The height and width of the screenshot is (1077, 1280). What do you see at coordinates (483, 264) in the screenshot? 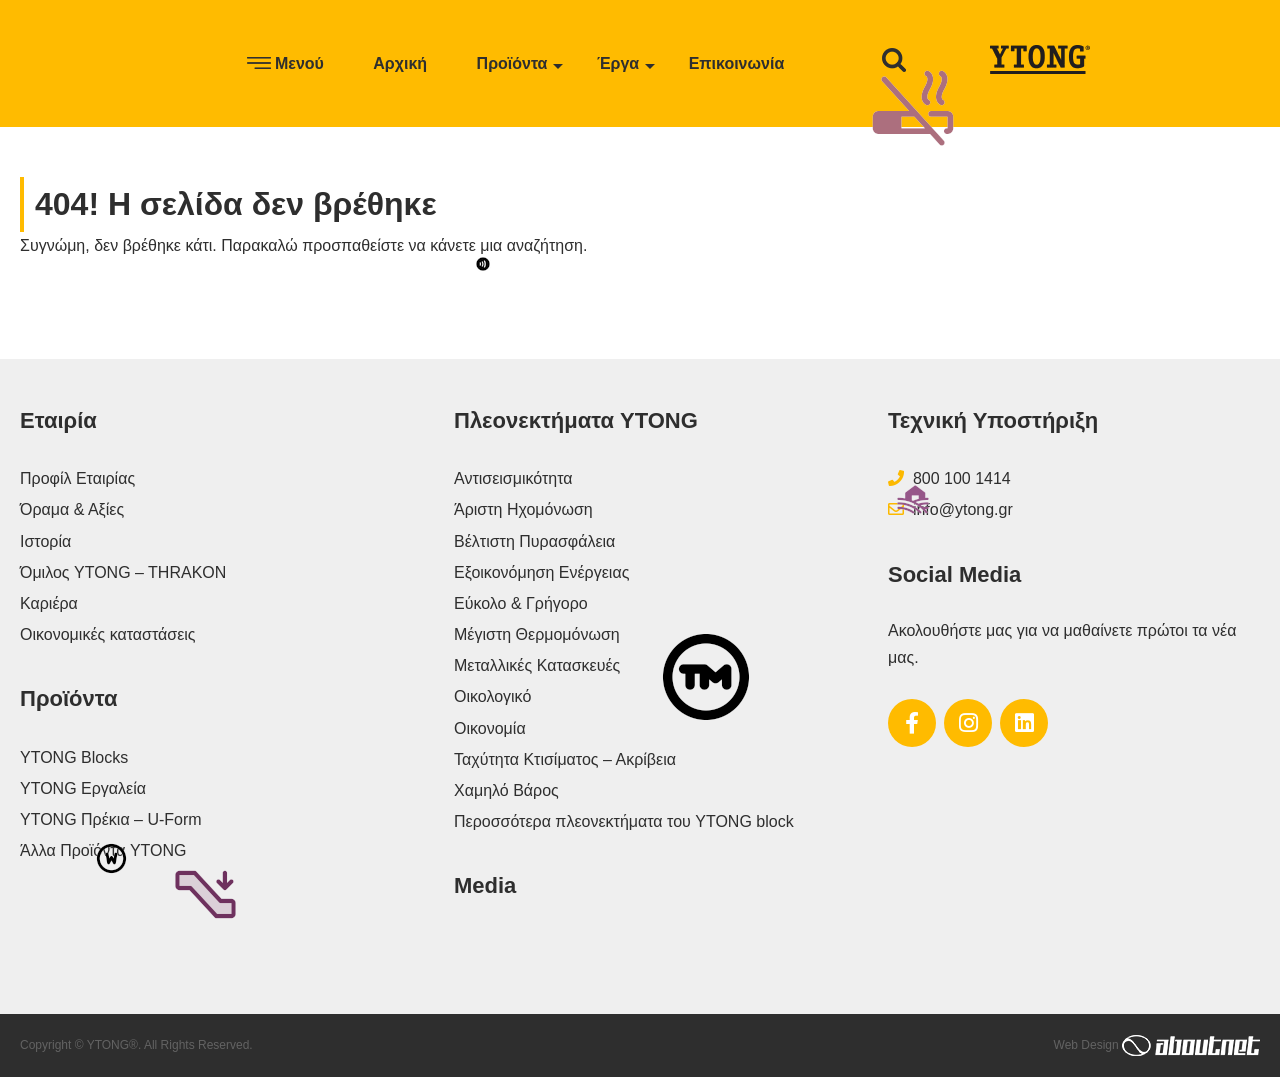
I see `tap to pay with contactless payment` at bounding box center [483, 264].